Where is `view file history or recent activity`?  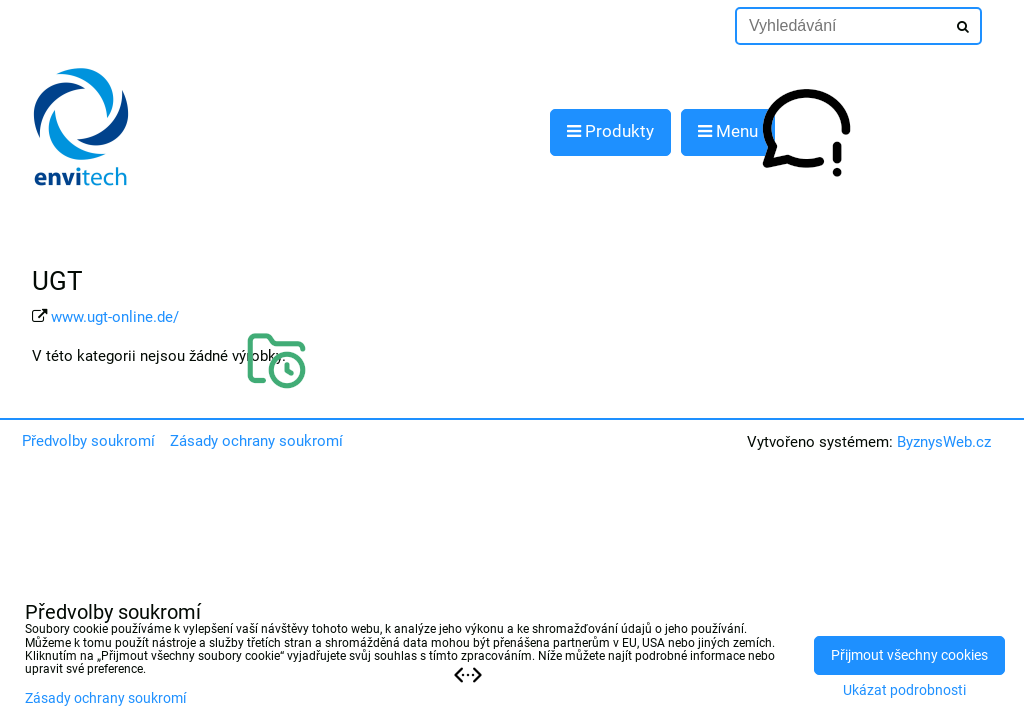
view file history or recent activity is located at coordinates (276, 359).